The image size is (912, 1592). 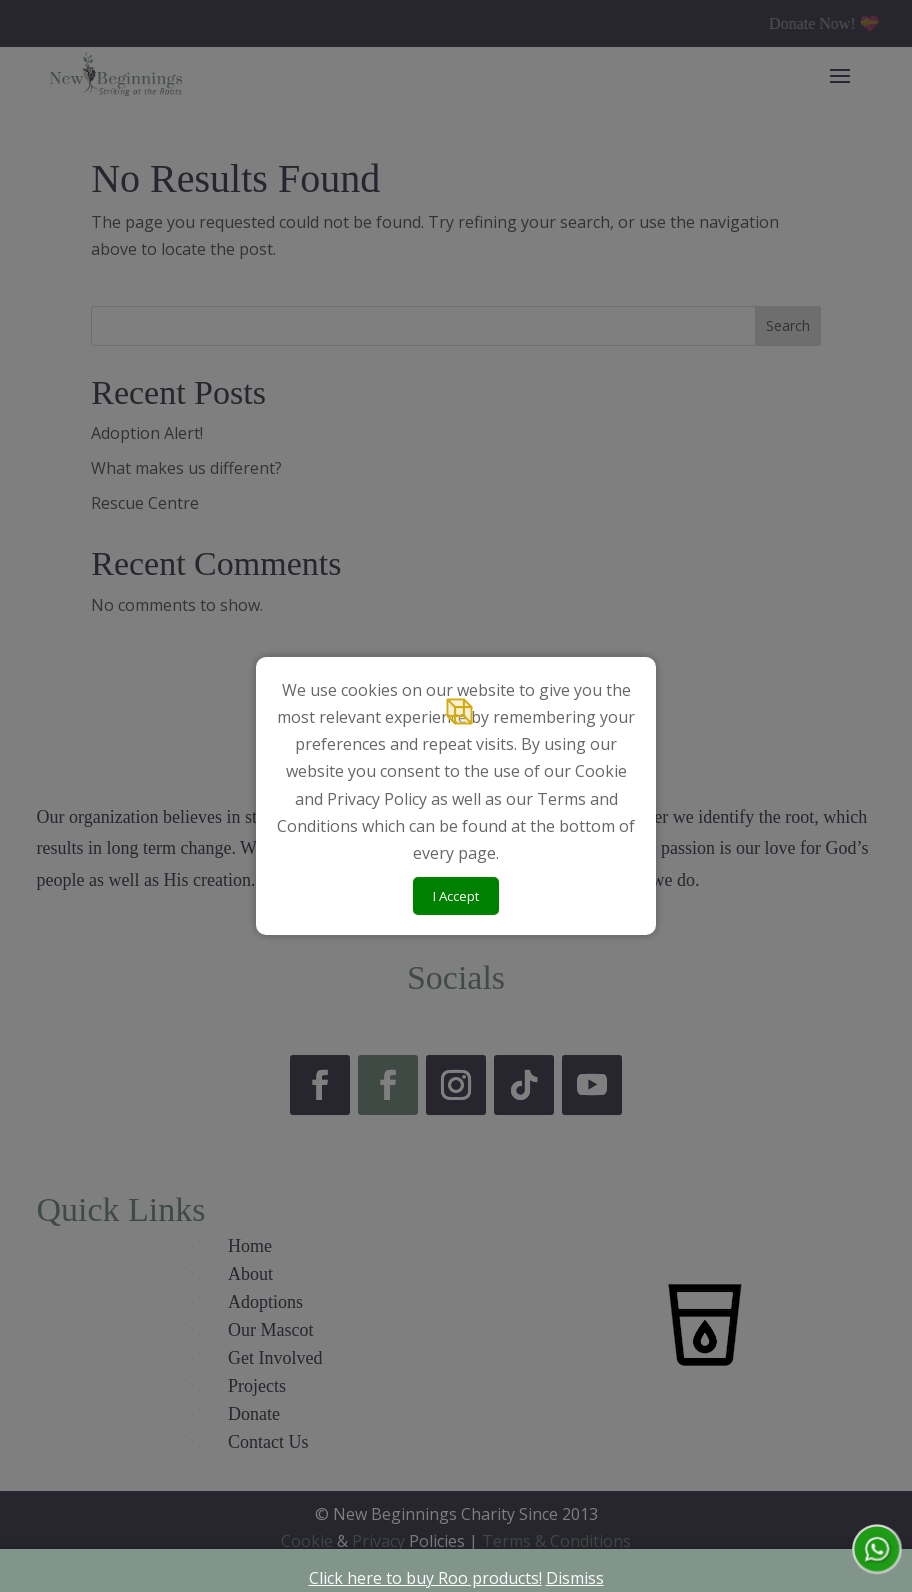 I want to click on find nearby drink or beverage locations, so click(x=705, y=1325).